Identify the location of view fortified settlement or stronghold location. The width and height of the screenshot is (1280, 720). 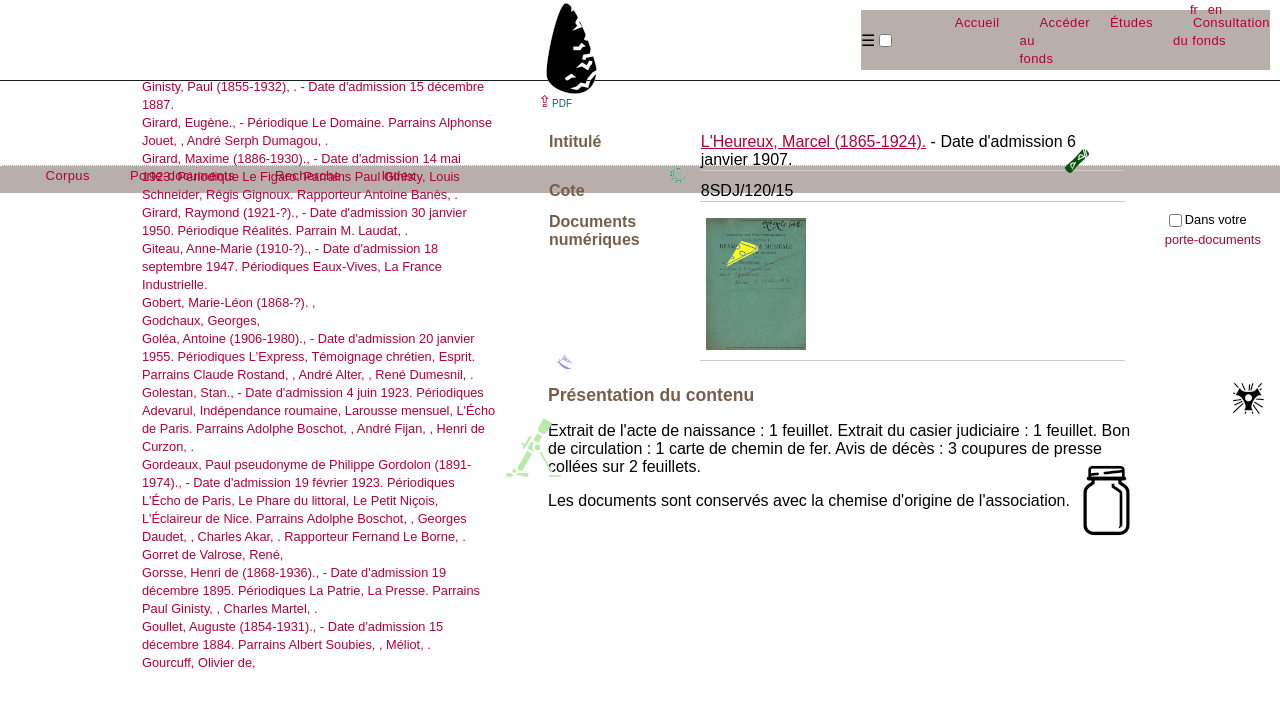
(564, 361).